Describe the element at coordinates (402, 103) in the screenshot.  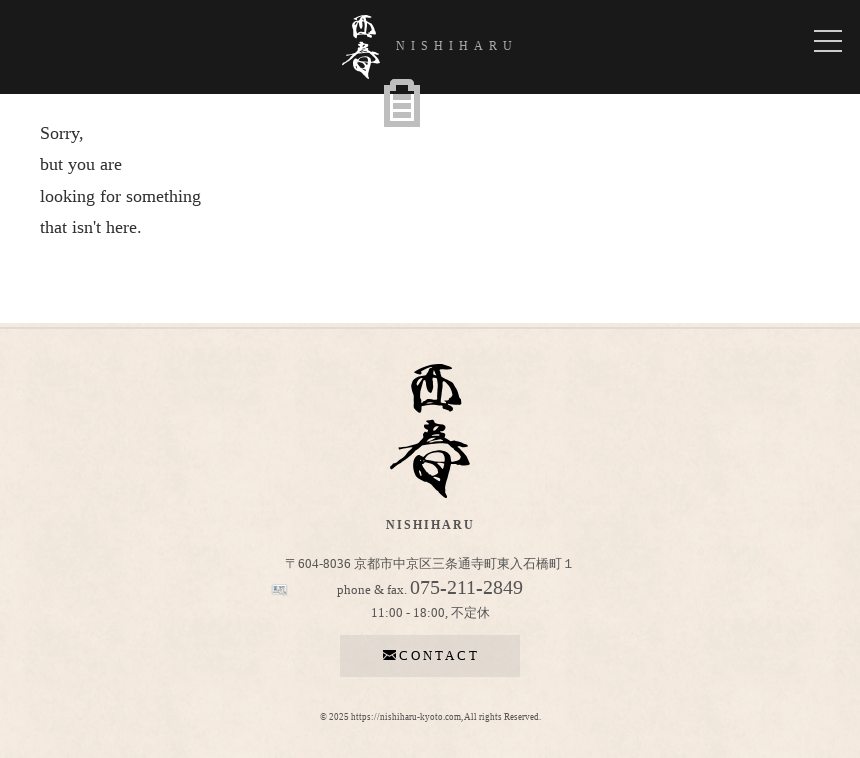
I see `indicates battery is fully charged` at that location.